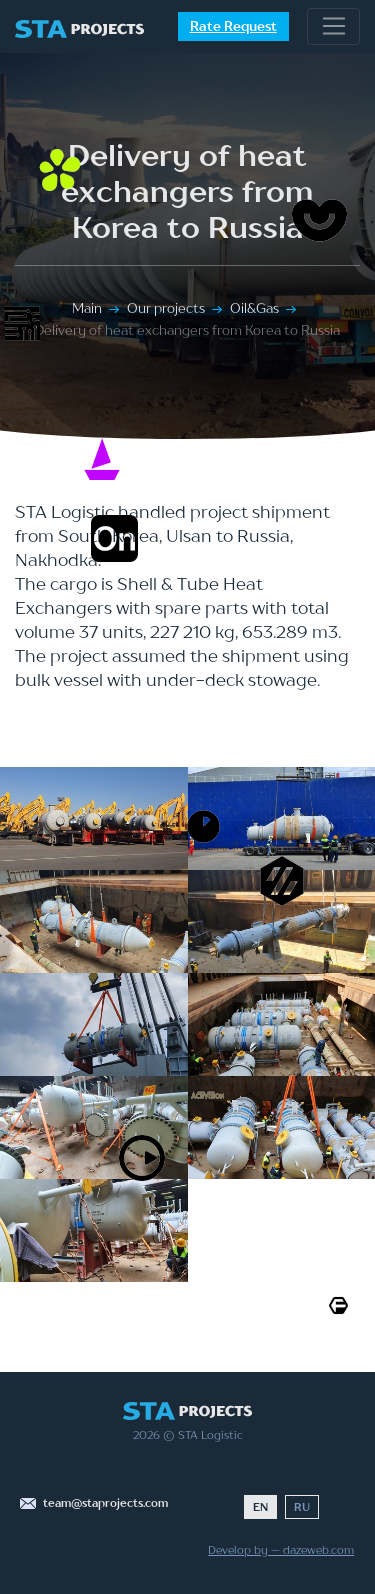 The width and height of the screenshot is (375, 1594). I want to click on multisim circuit simulation software logo, so click(22, 323).